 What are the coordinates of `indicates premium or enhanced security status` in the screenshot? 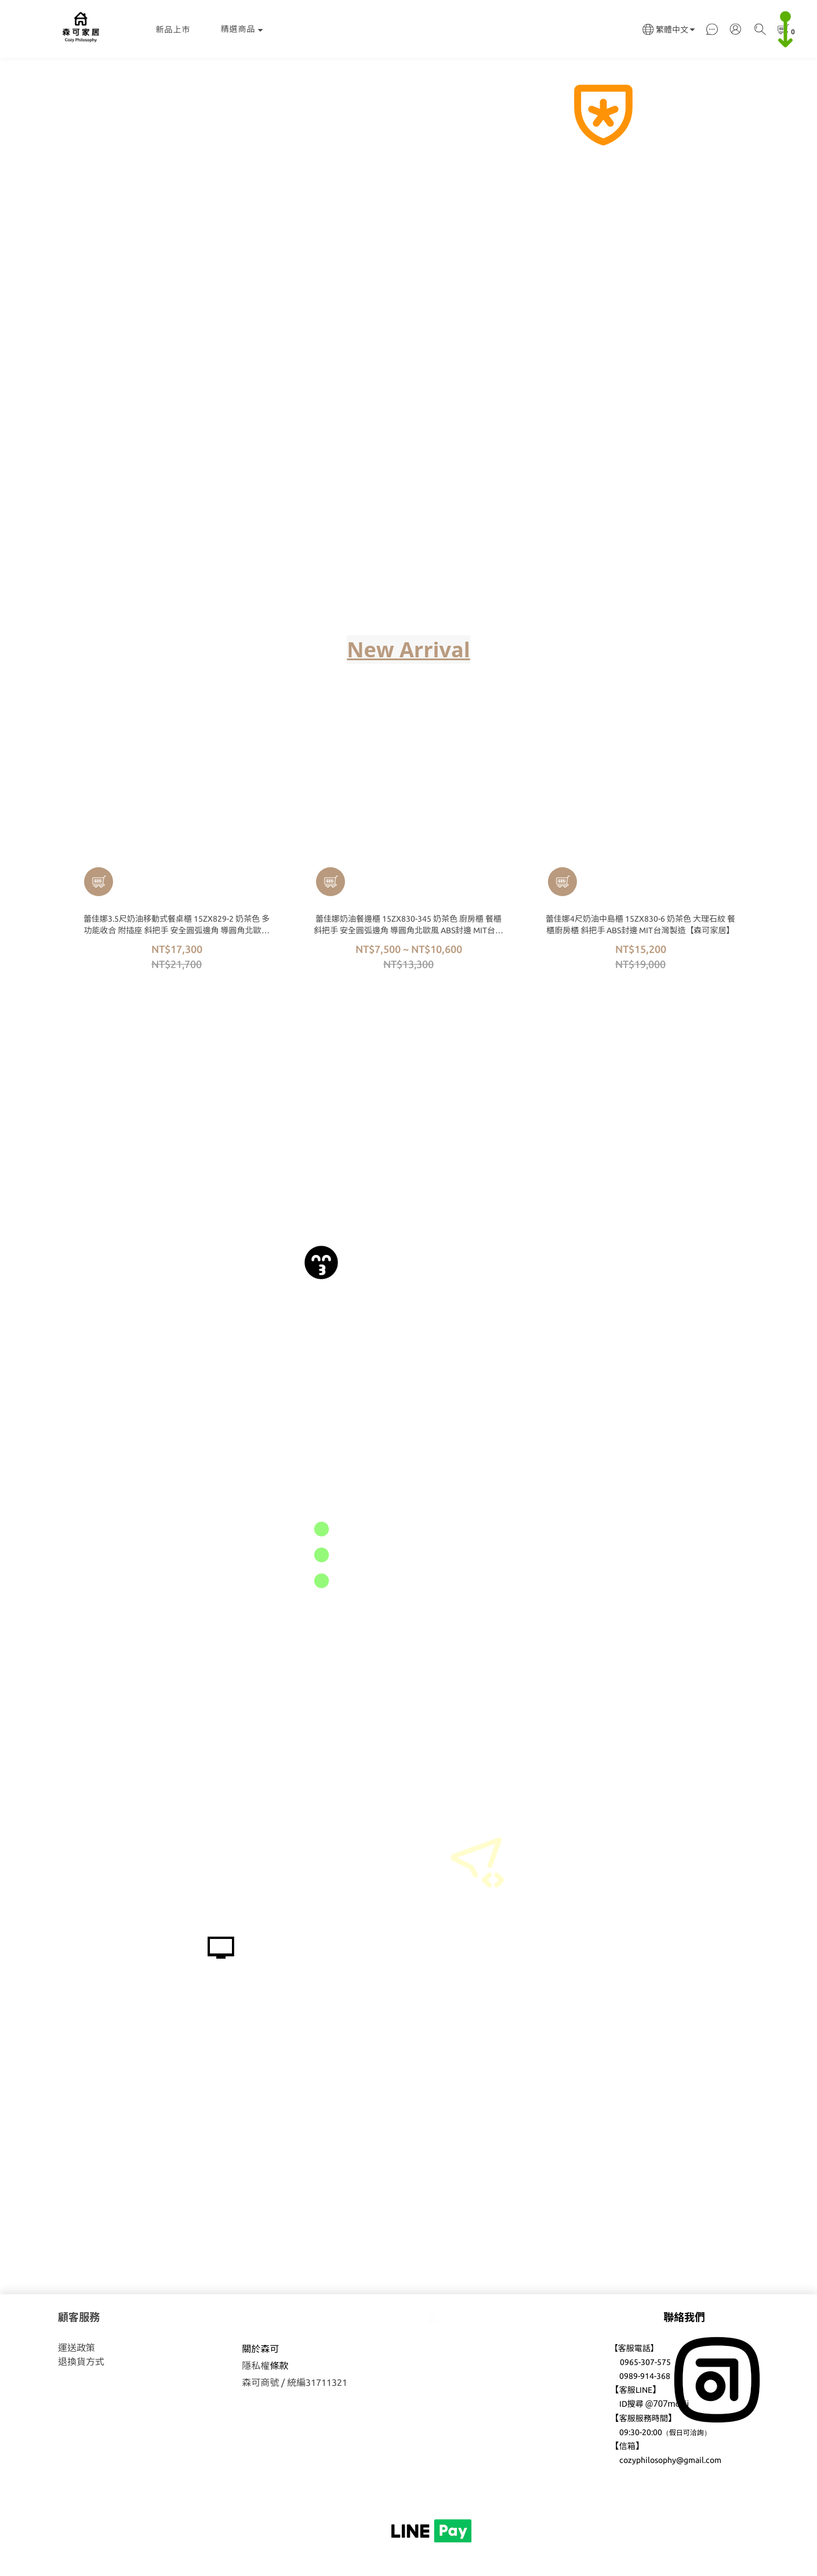 It's located at (603, 111).